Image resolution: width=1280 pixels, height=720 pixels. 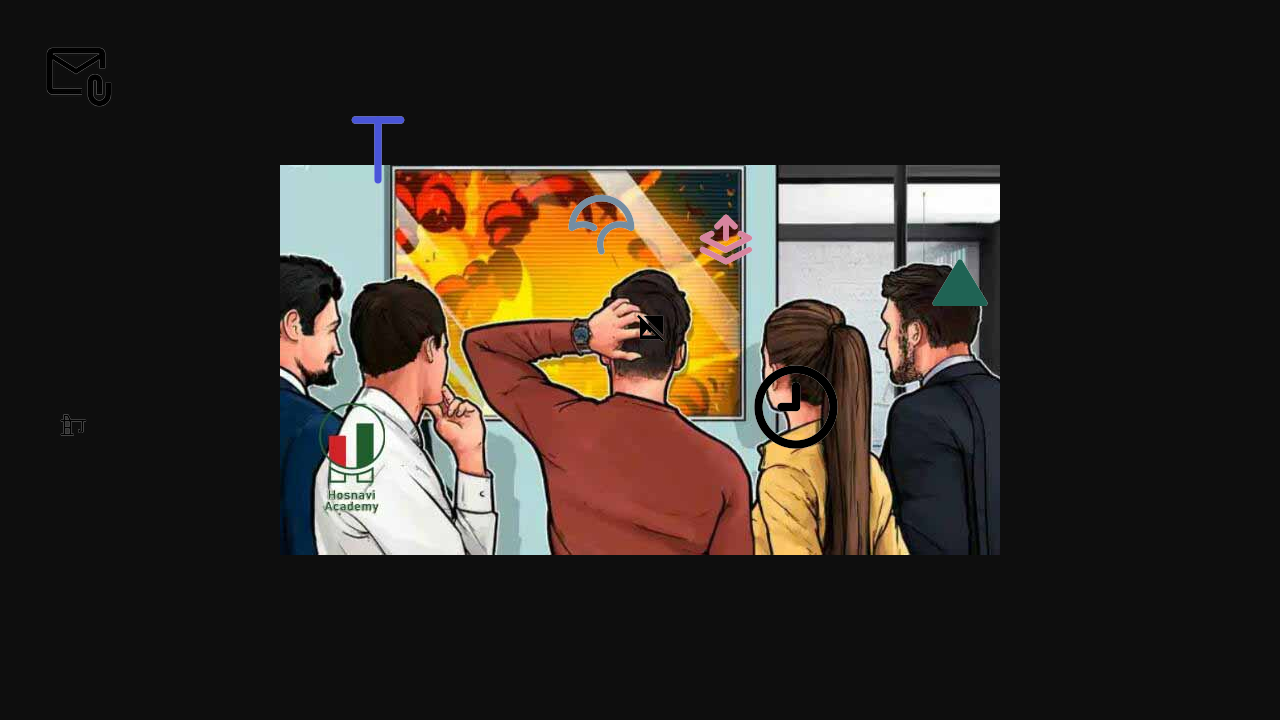 What do you see at coordinates (726, 241) in the screenshot?
I see `pop item from stack` at bounding box center [726, 241].